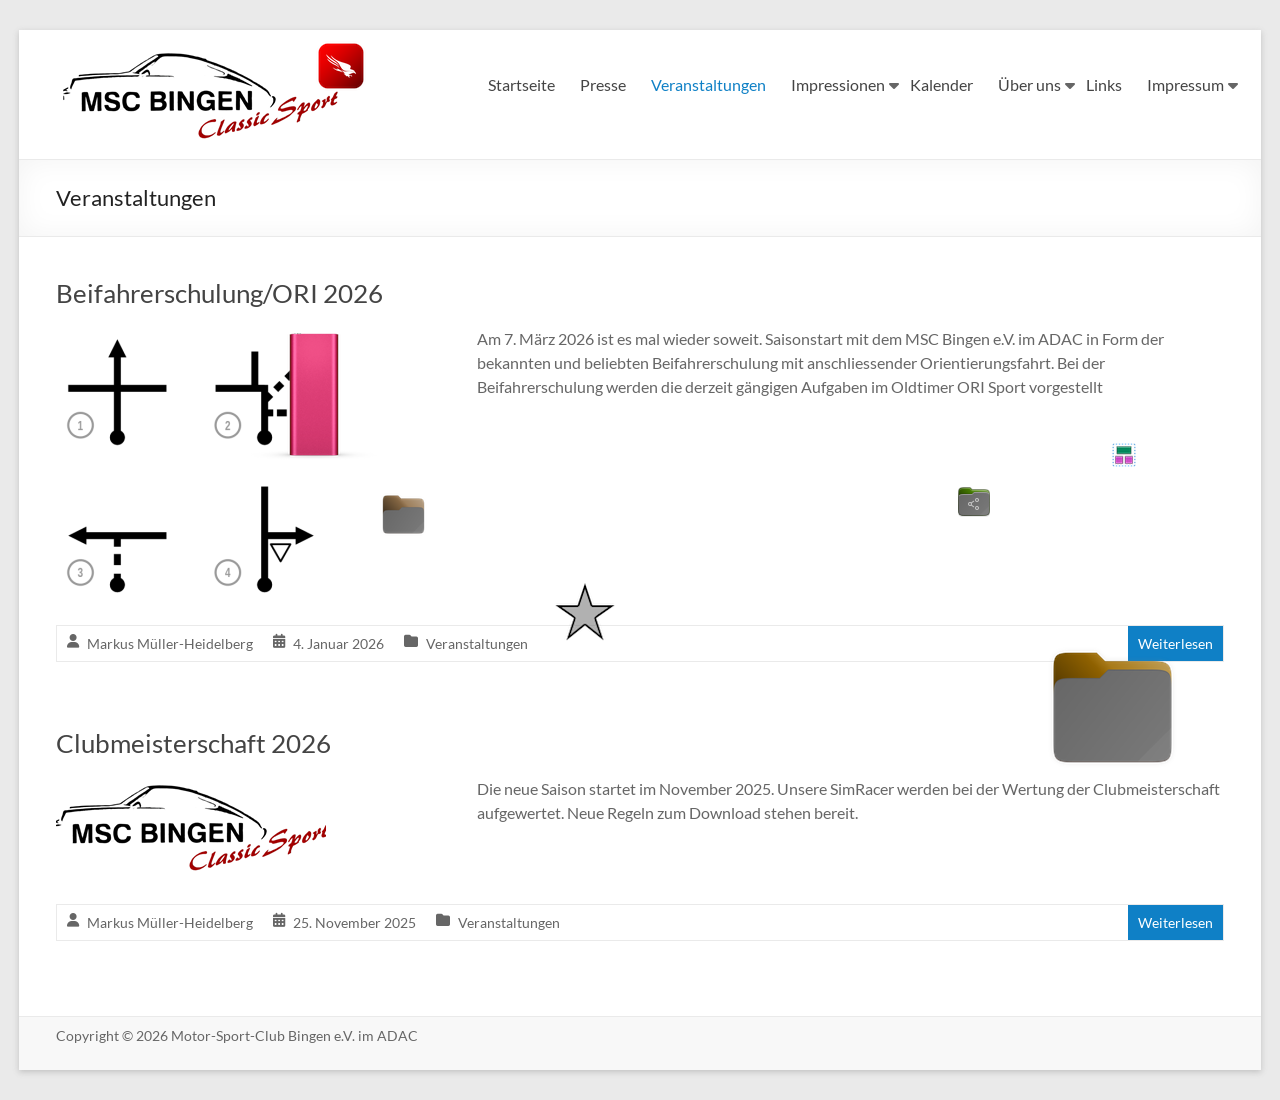  I want to click on open CrowdStrike Falcon endpoint security app, so click(341, 66).